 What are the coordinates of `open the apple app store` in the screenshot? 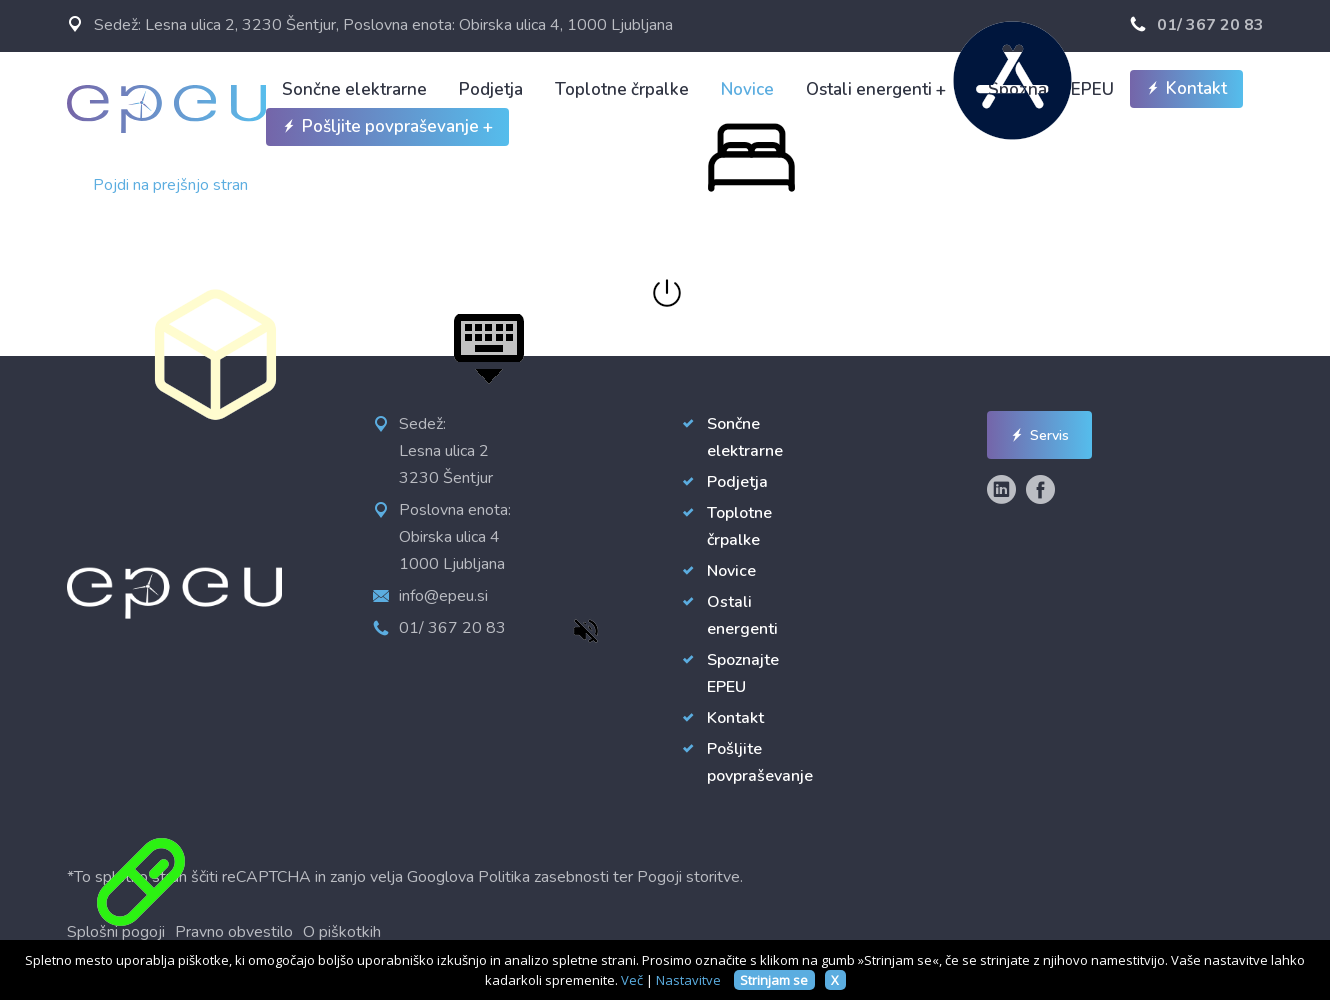 It's located at (1012, 80).